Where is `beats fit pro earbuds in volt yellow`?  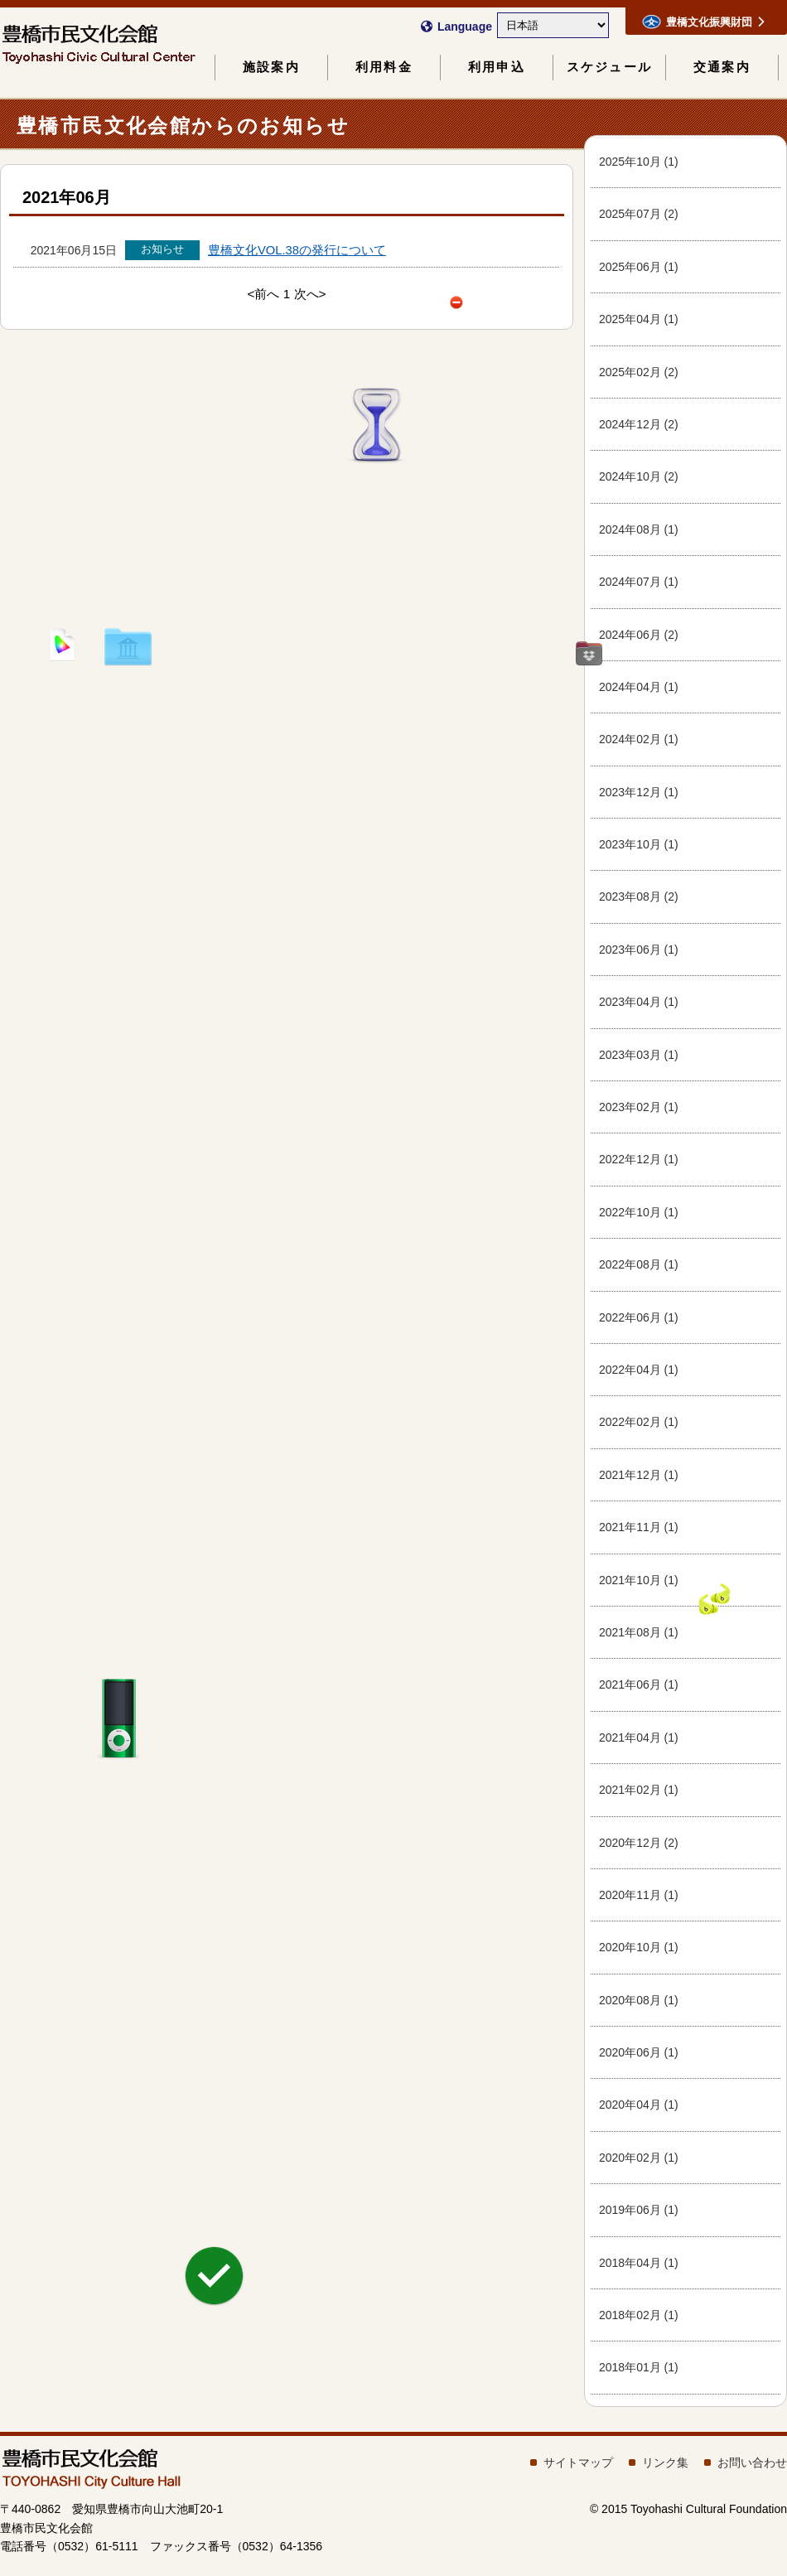 beats fit pro earbuds in volt yellow is located at coordinates (714, 1599).